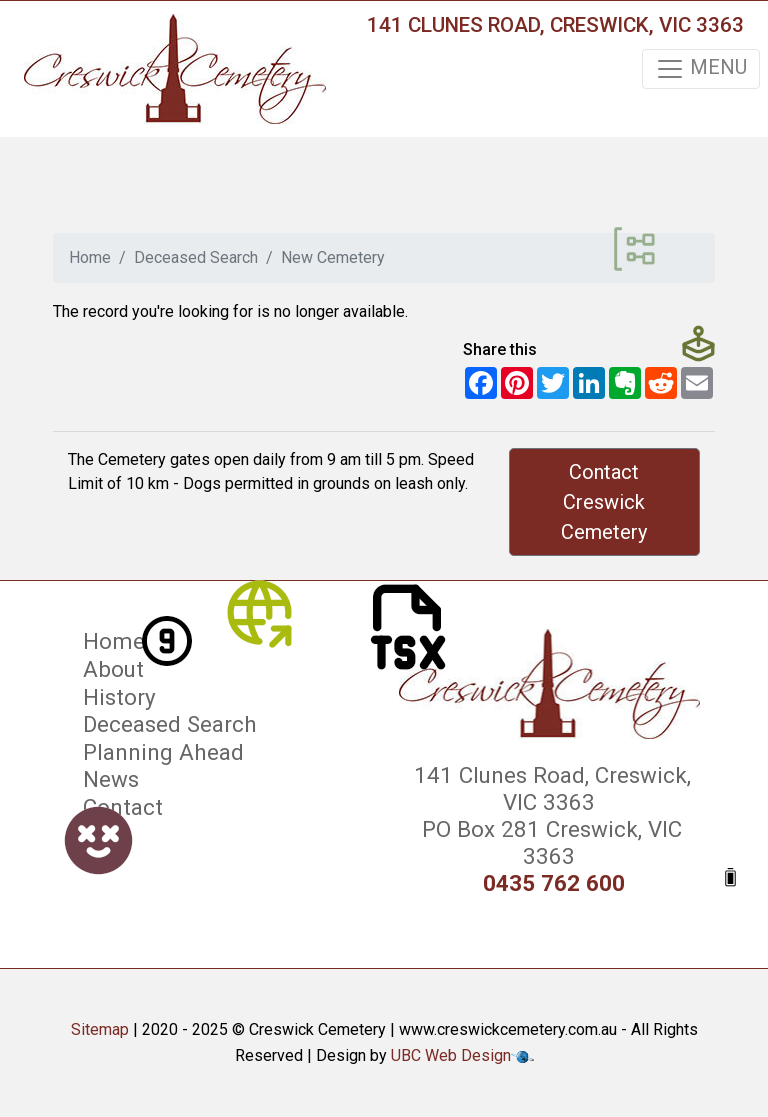 This screenshot has width=768, height=1117. I want to click on share content to the web, so click(259, 612).